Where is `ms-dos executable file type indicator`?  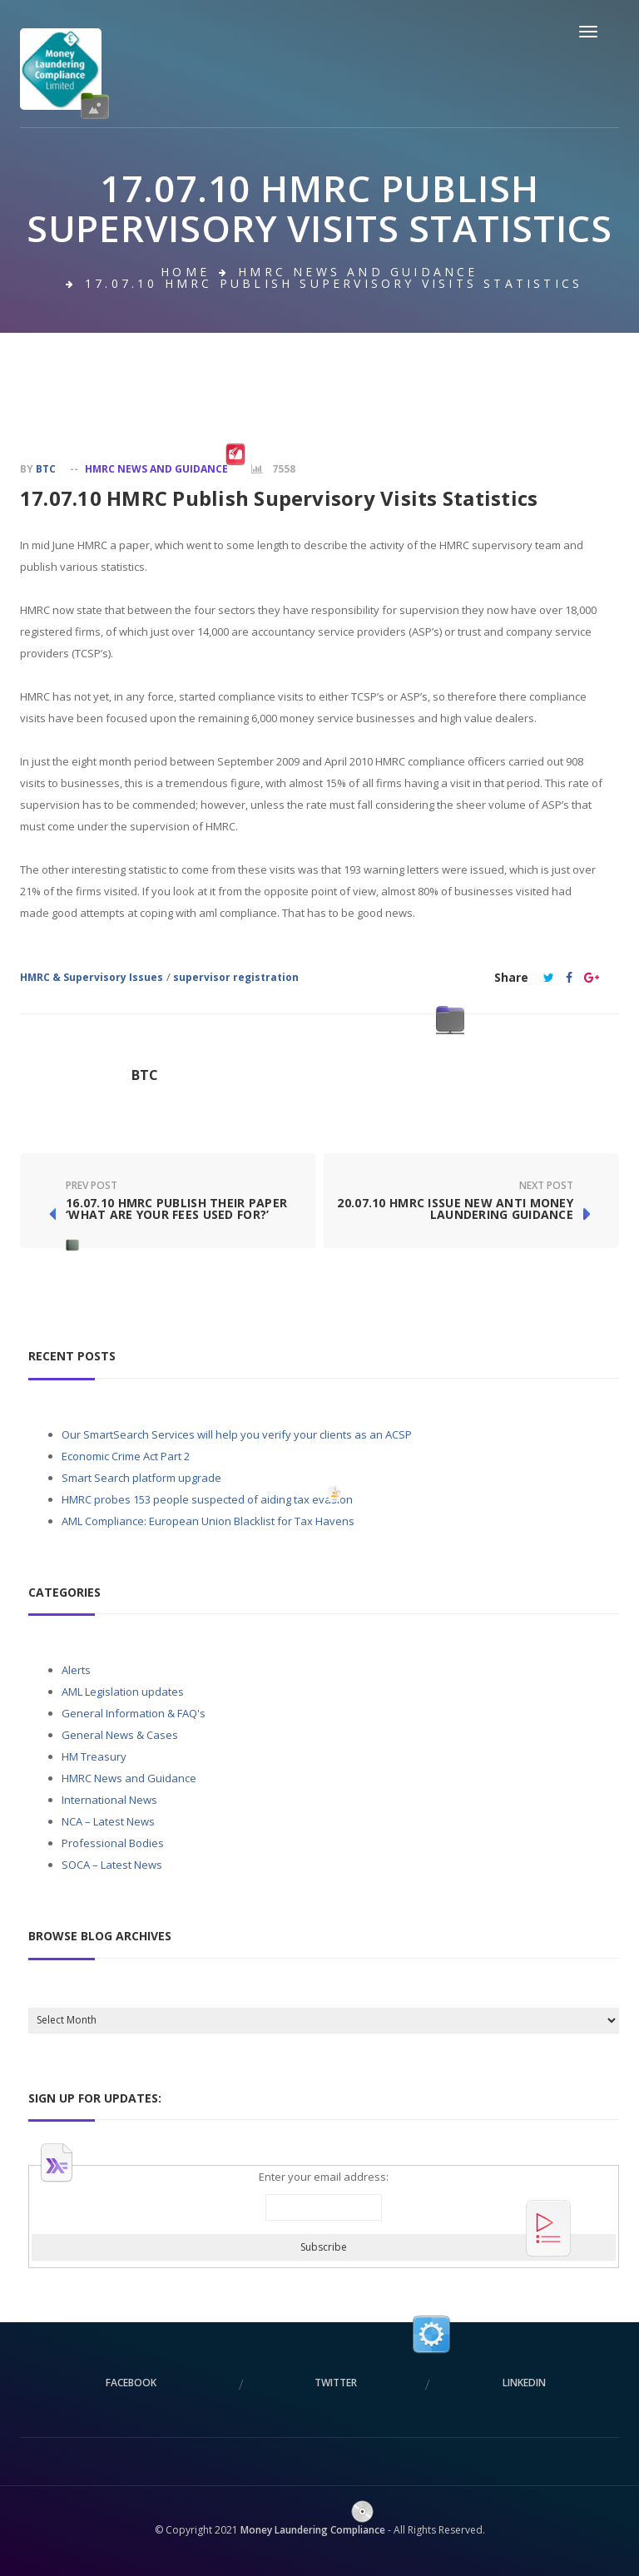
ms-dos executable file type indicator is located at coordinates (431, 2334).